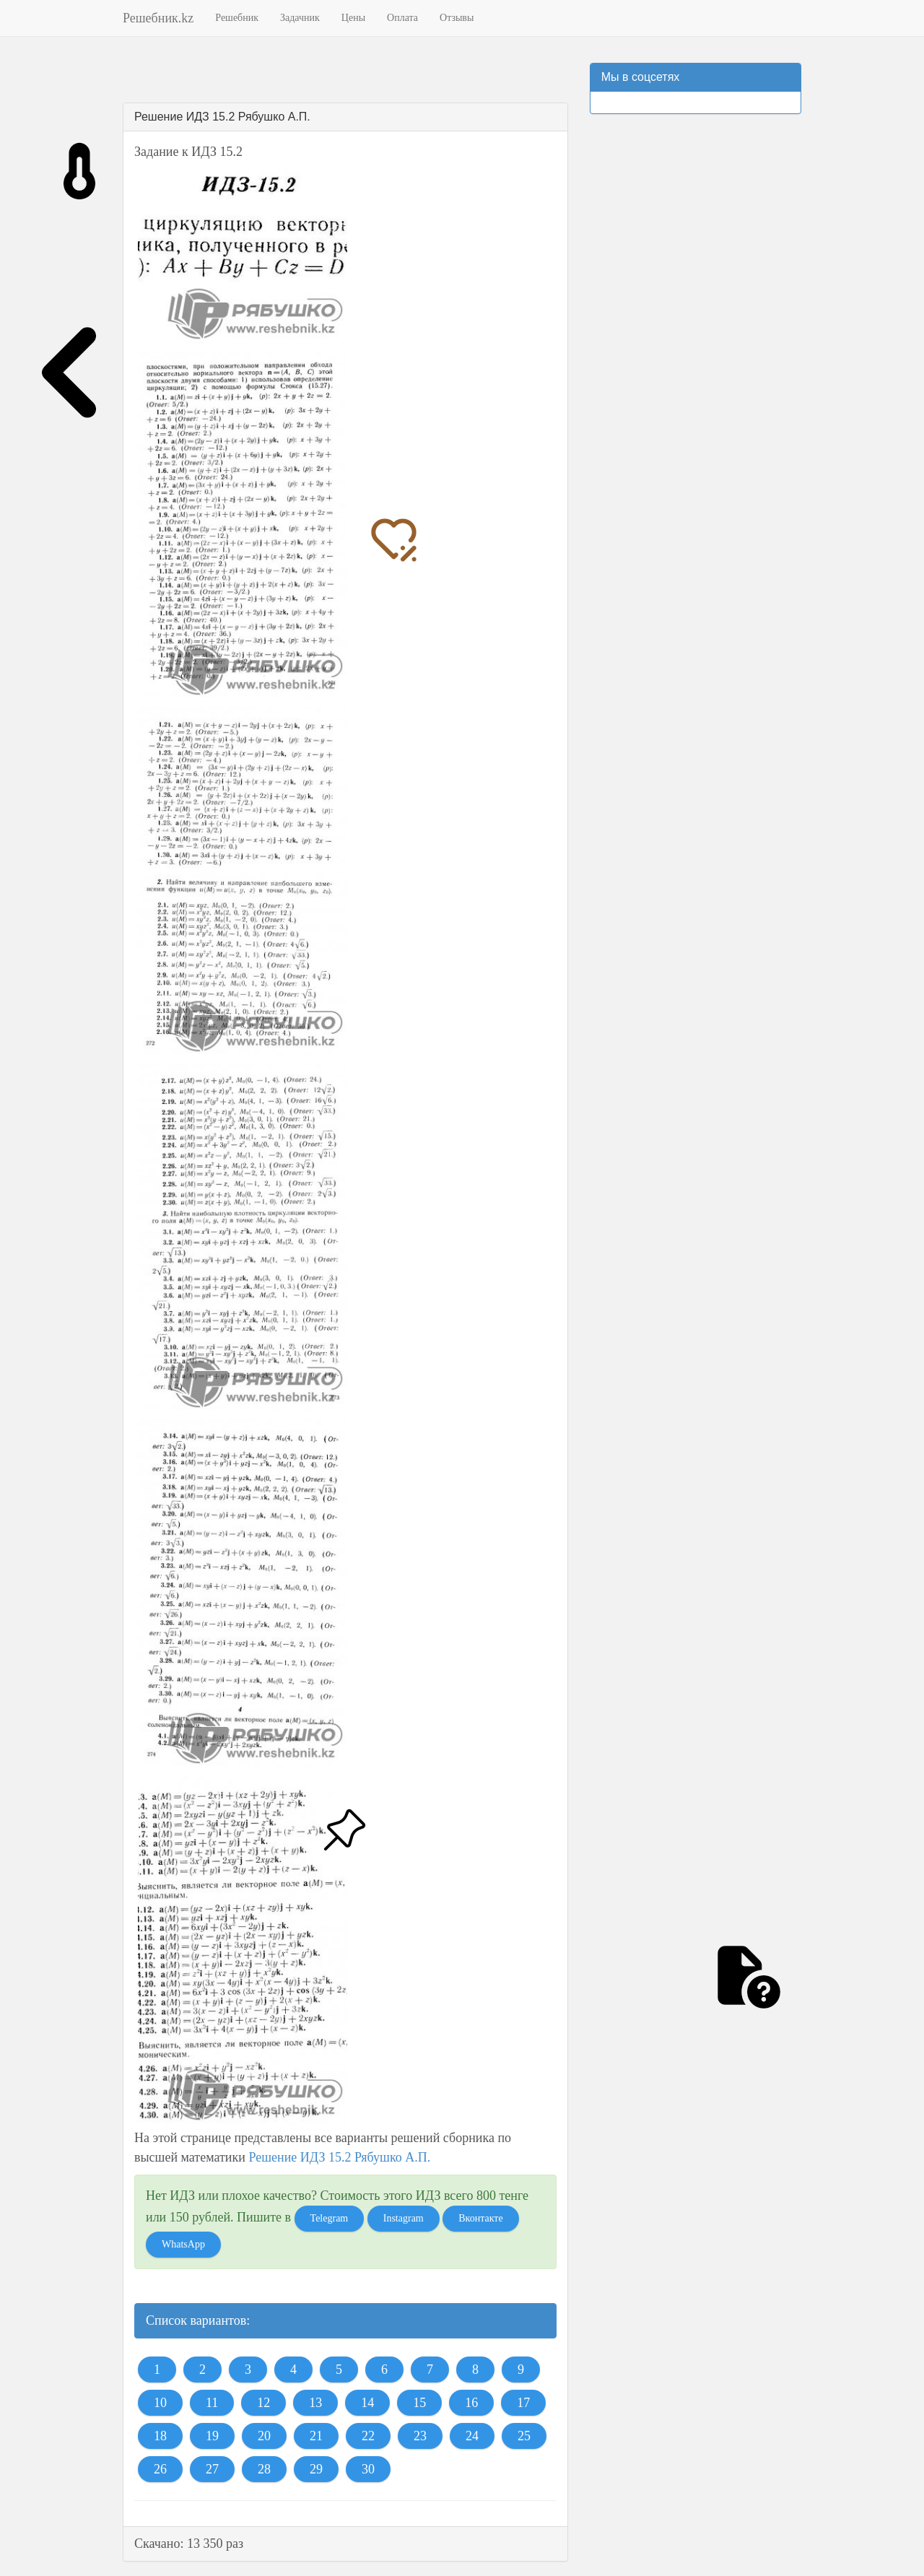 The width and height of the screenshot is (924, 2576). I want to click on pin an item to keep it visible, so click(344, 1831).